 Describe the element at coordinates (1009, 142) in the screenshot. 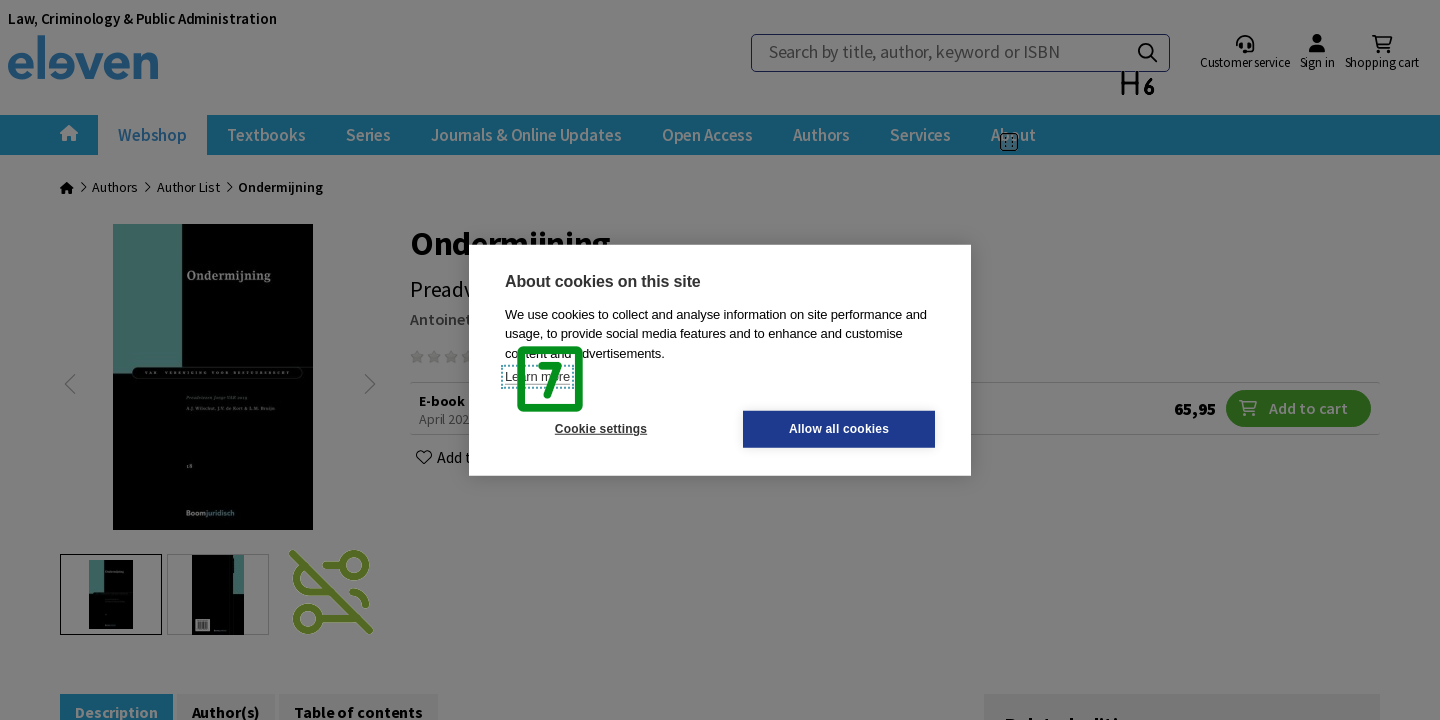

I see `randomize or shuffle content` at that location.